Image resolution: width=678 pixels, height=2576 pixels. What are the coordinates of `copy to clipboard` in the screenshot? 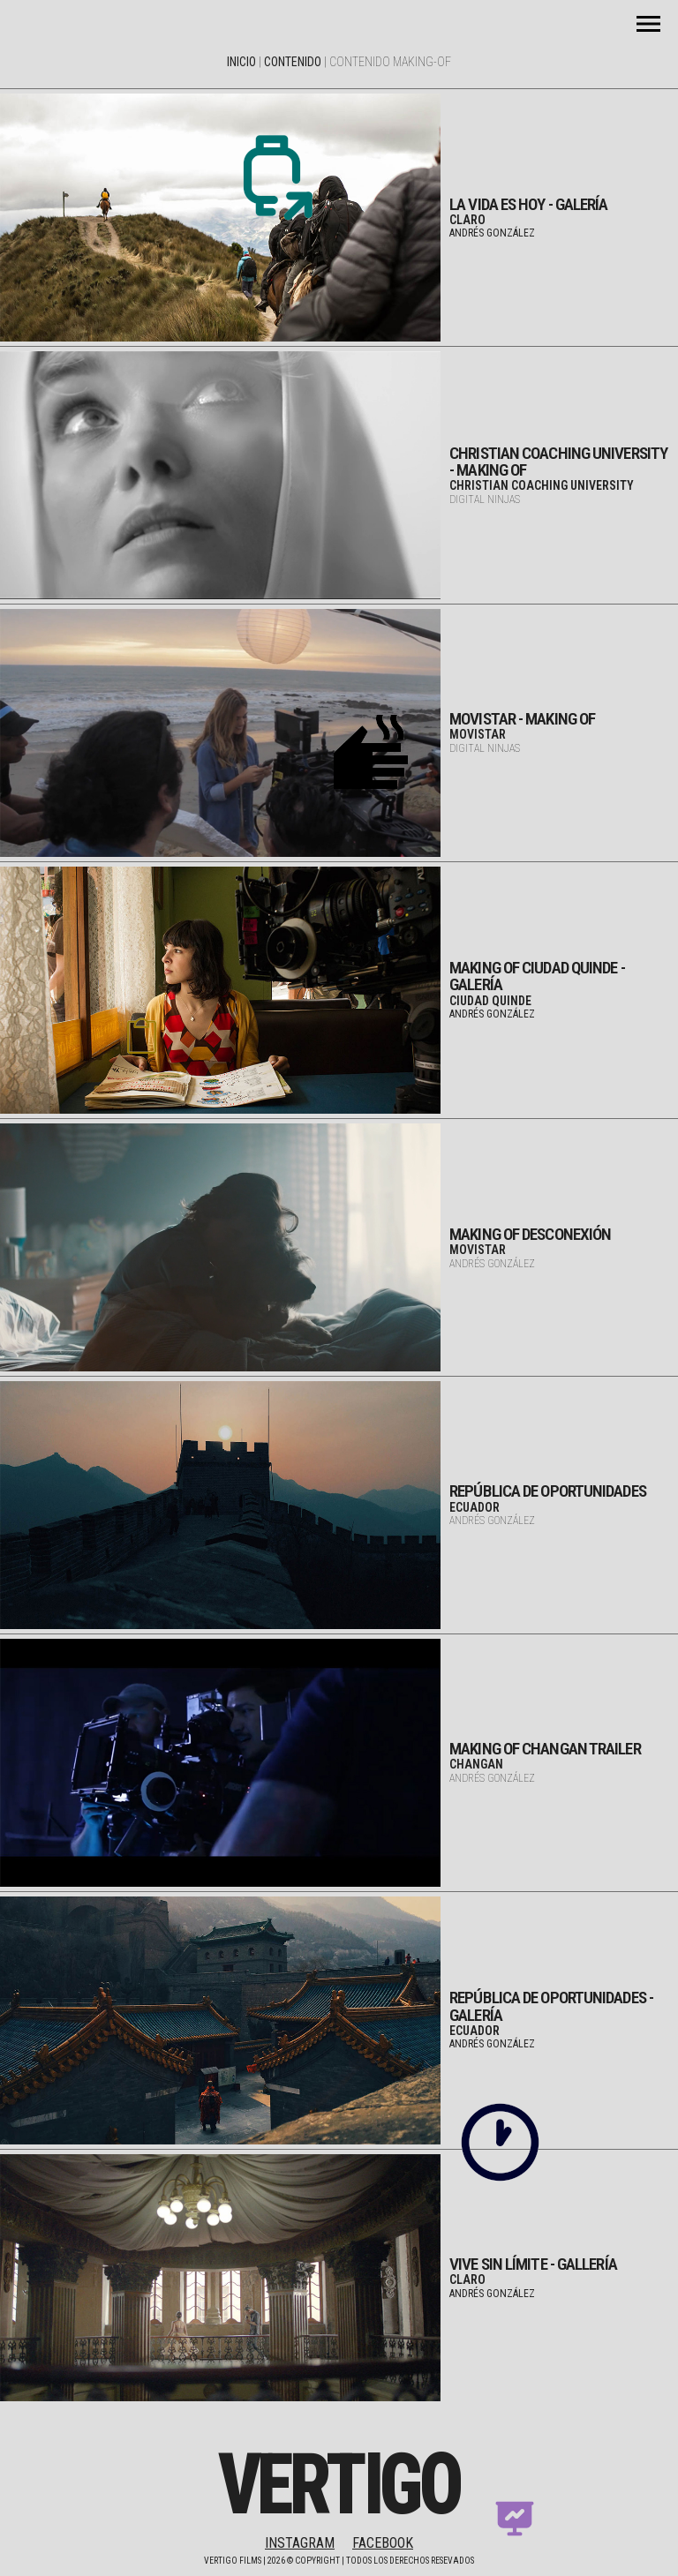 It's located at (141, 1036).